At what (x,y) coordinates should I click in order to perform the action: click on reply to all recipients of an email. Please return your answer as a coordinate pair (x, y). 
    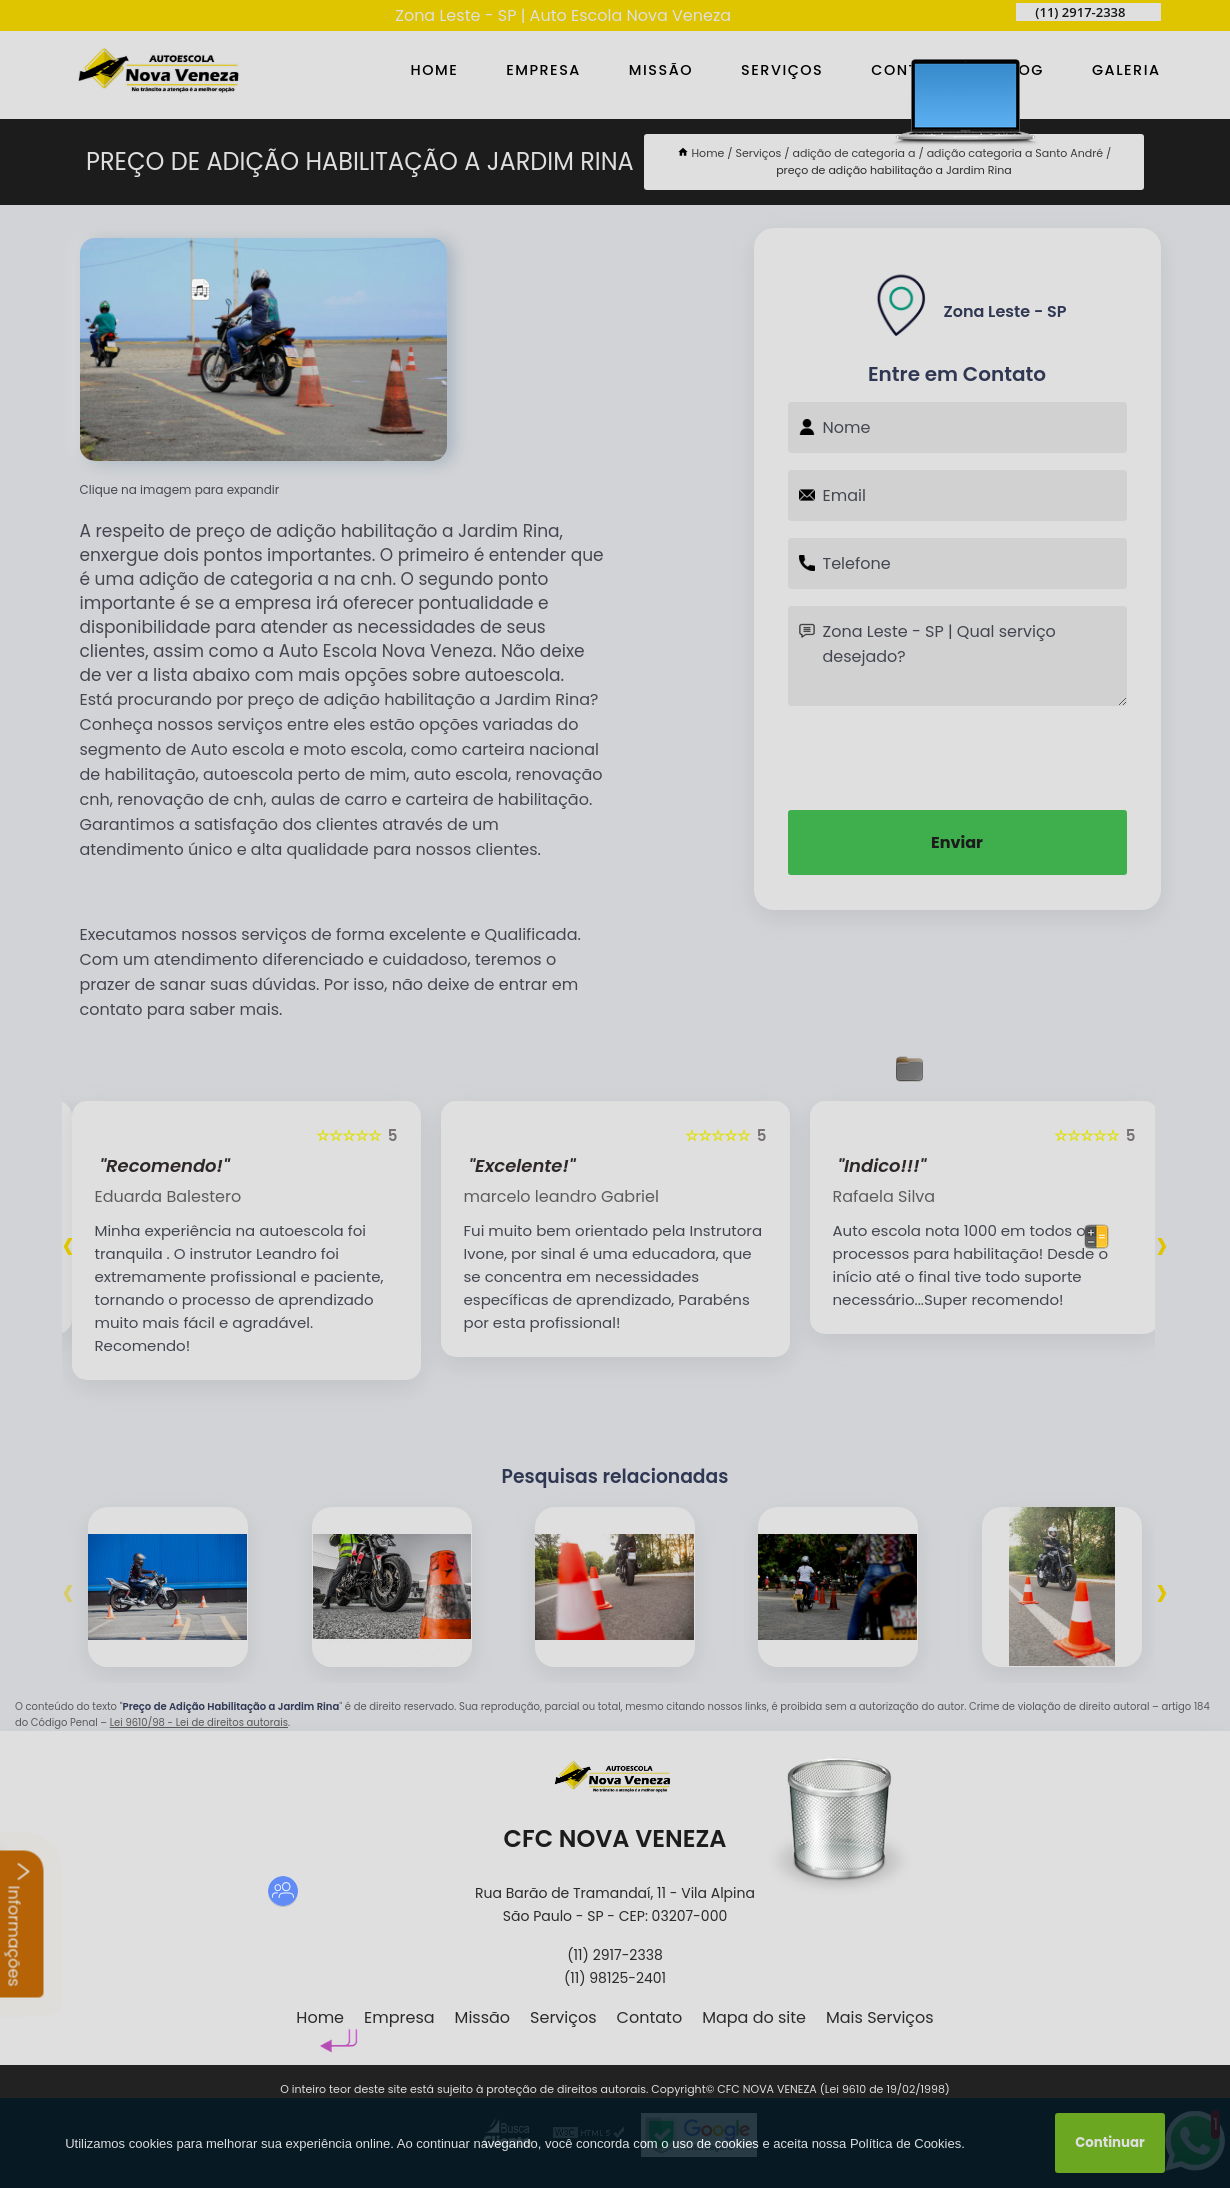
    Looking at the image, I should click on (338, 2038).